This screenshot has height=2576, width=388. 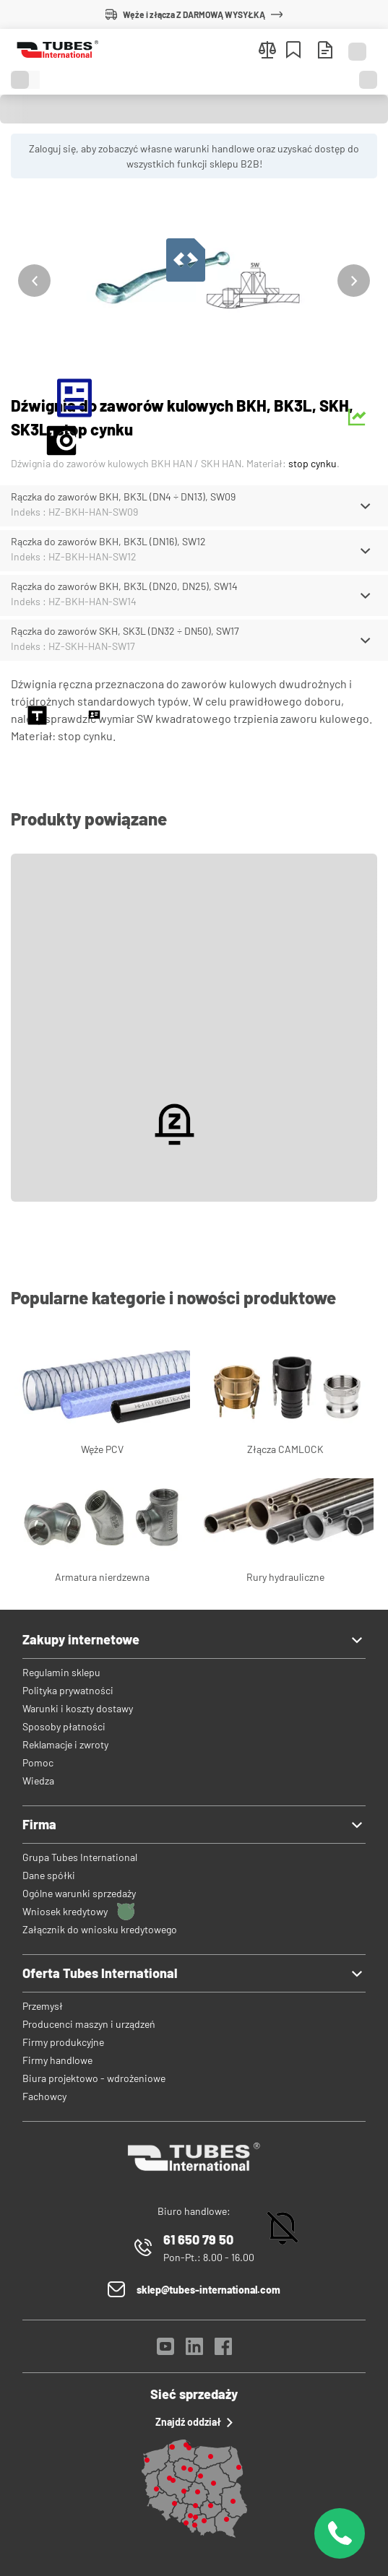 I want to click on view article or news content, so click(x=74, y=398).